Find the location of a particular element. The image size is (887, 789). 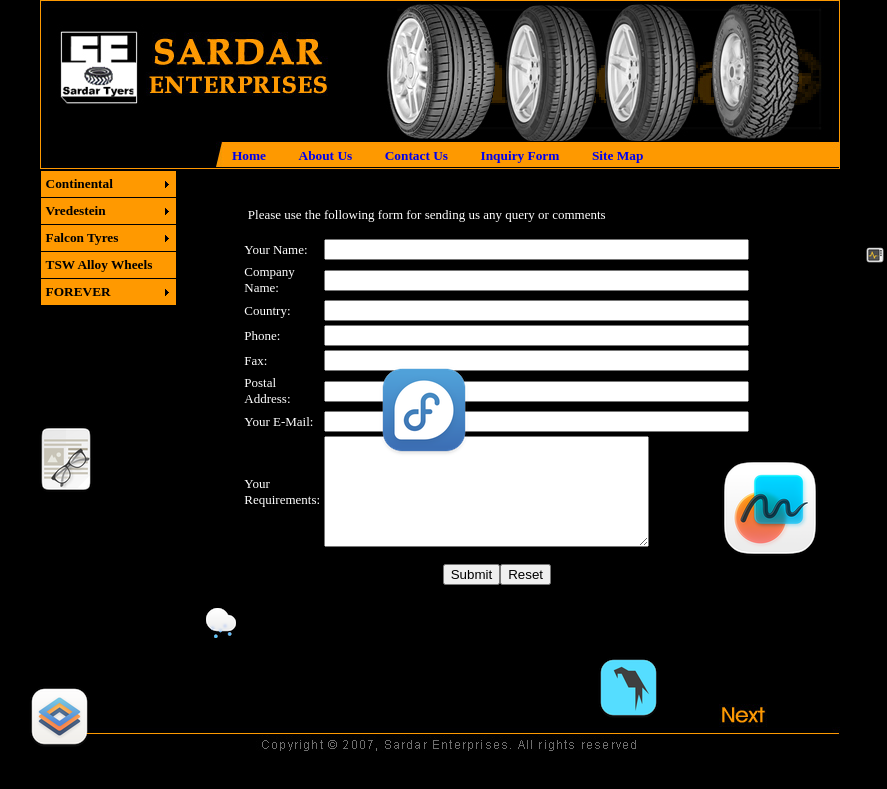

open the fedora linux application is located at coordinates (424, 410).